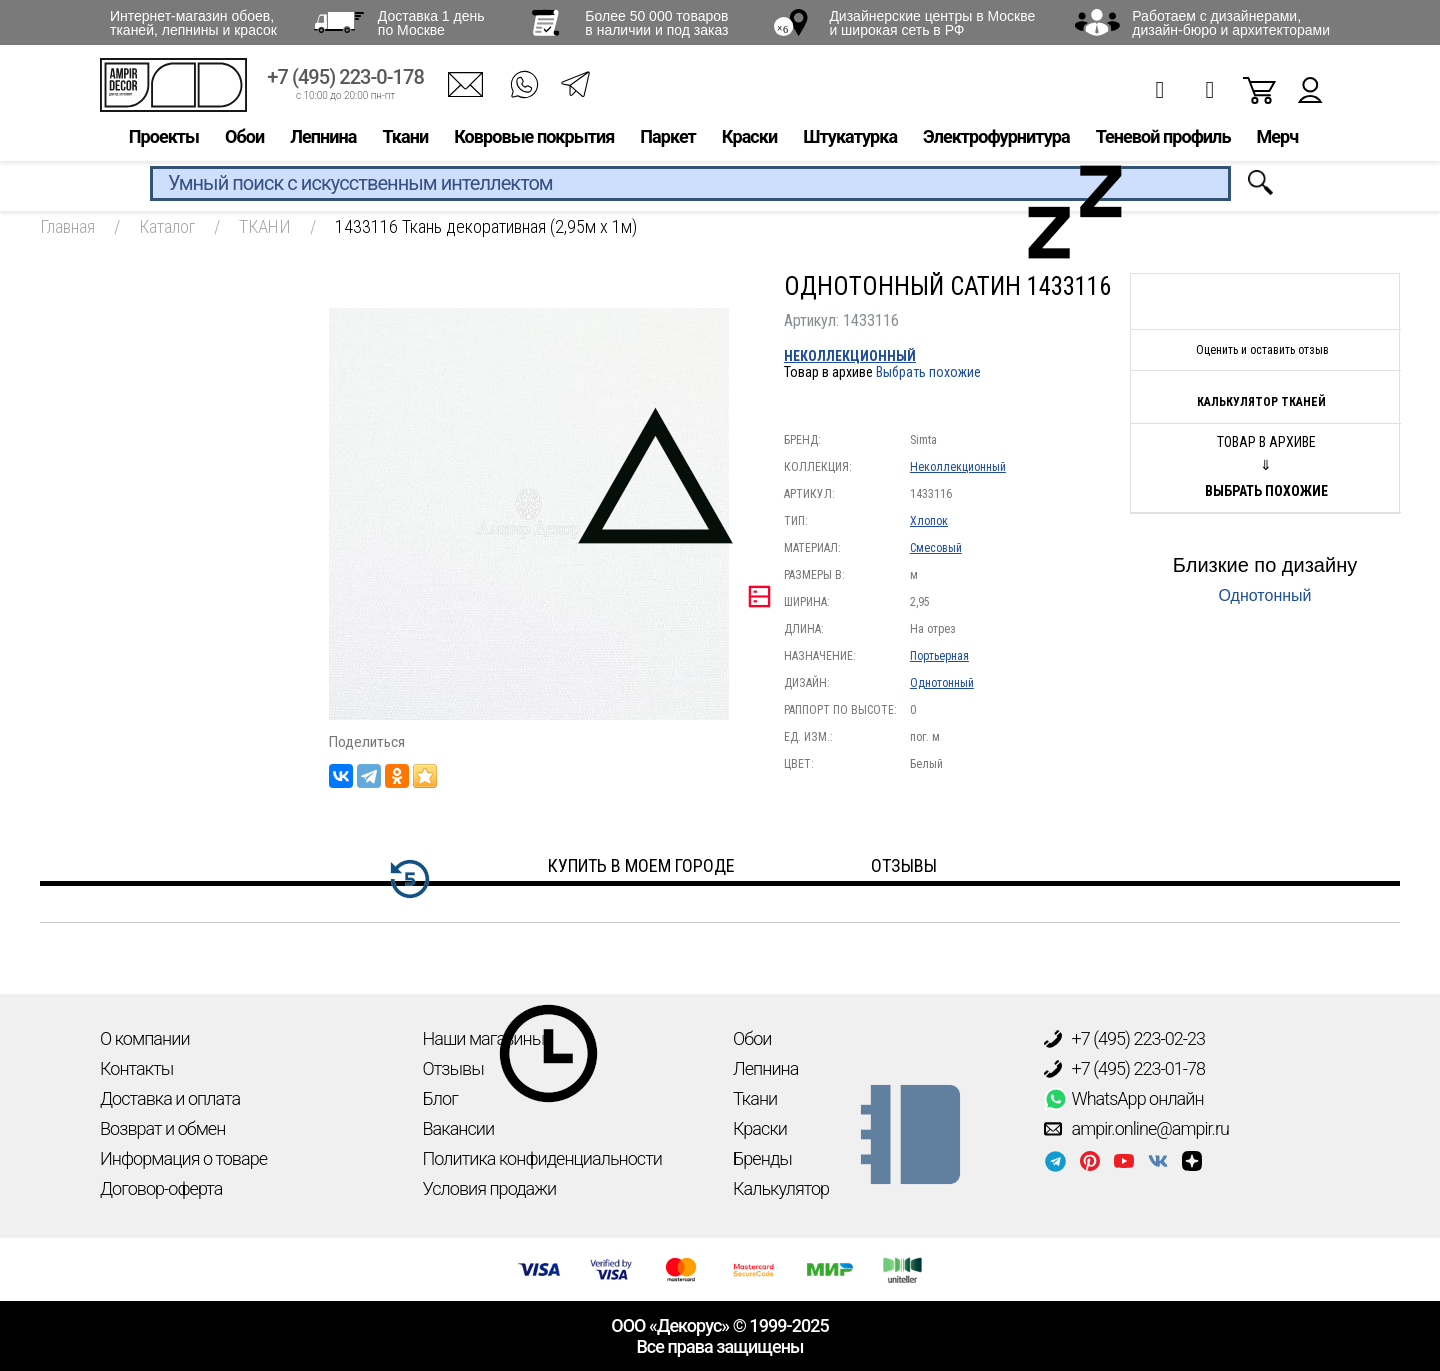  What do you see at coordinates (410, 879) in the screenshot?
I see `rewind 5 seconds` at bounding box center [410, 879].